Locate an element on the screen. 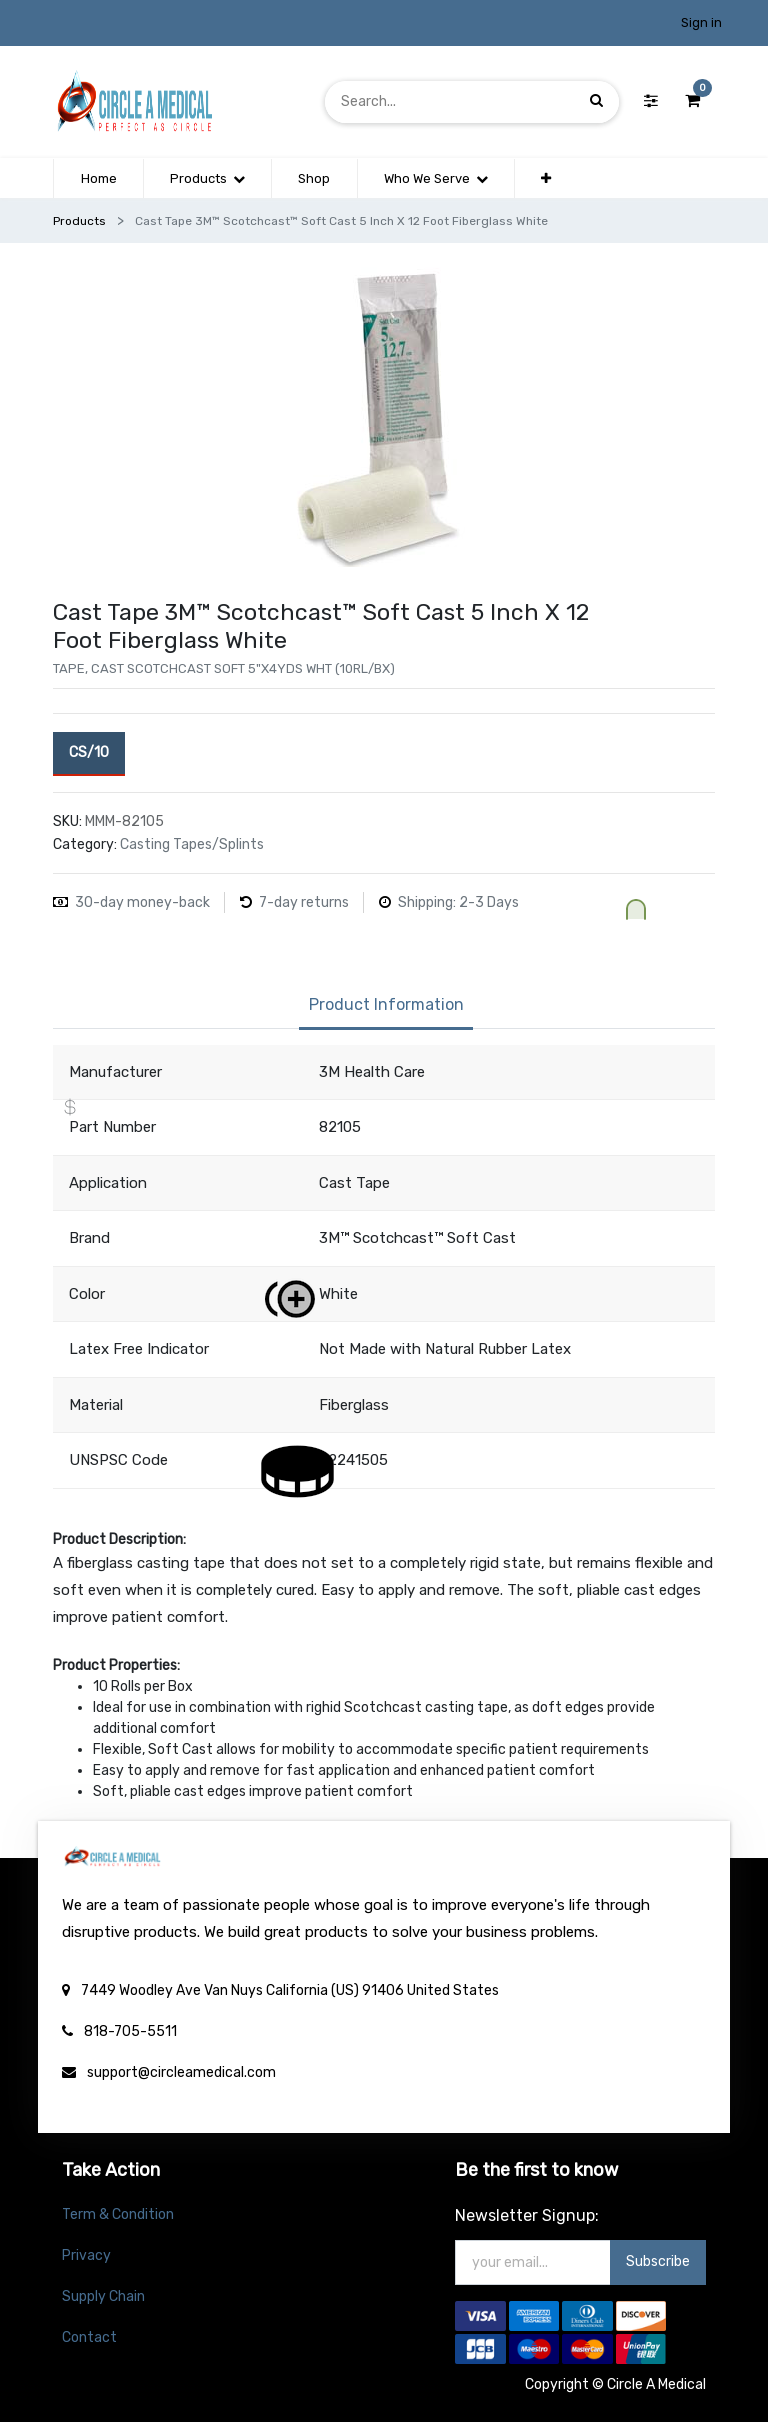  view your coin balance or currency is located at coordinates (297, 1471).